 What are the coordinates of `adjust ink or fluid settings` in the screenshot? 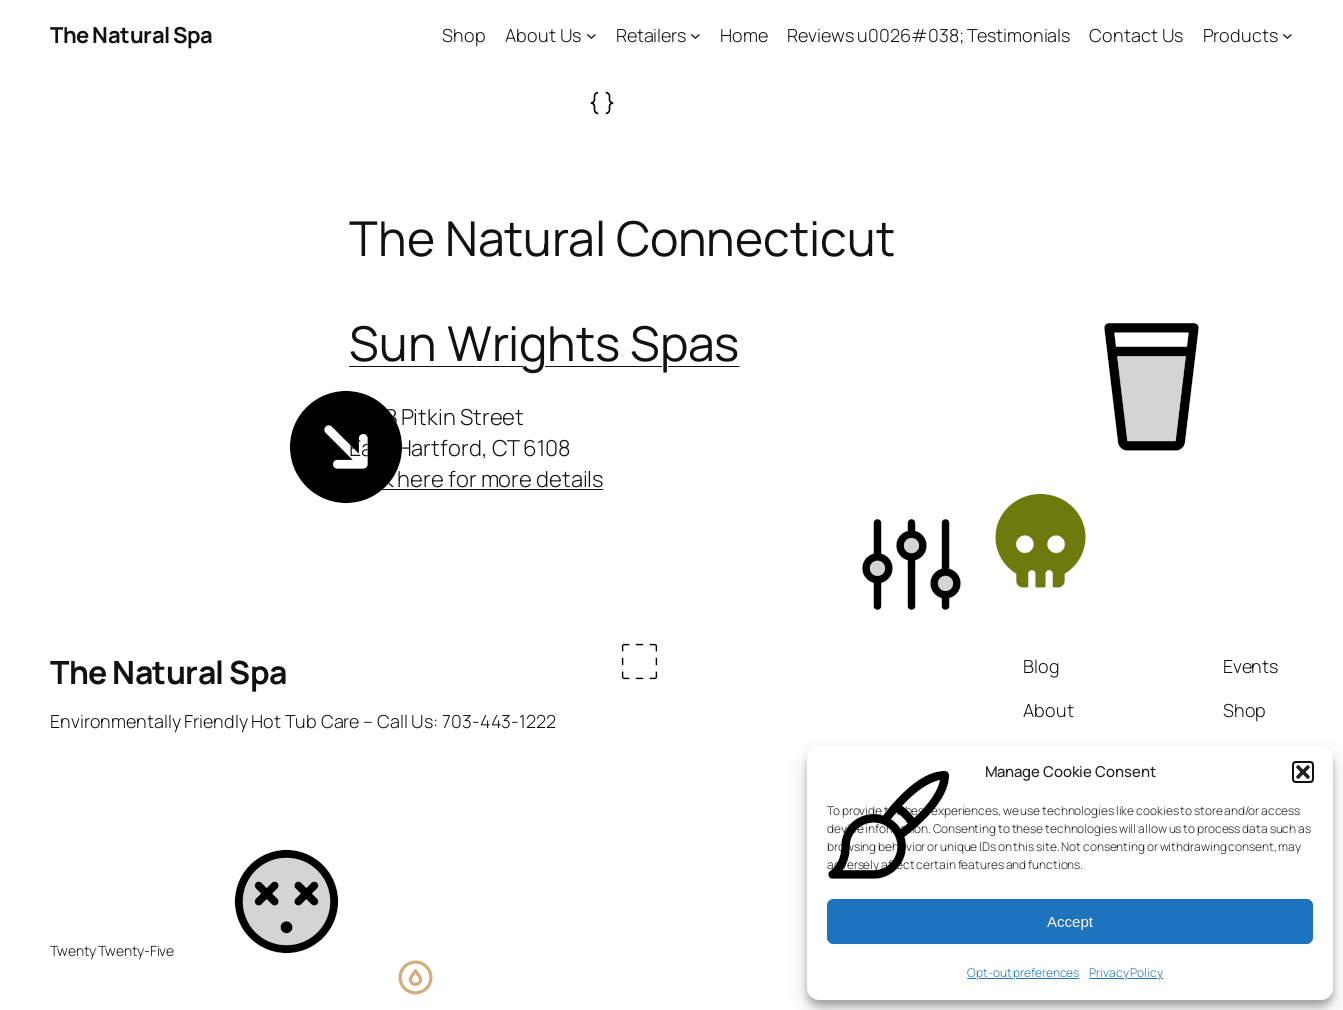 It's located at (415, 977).